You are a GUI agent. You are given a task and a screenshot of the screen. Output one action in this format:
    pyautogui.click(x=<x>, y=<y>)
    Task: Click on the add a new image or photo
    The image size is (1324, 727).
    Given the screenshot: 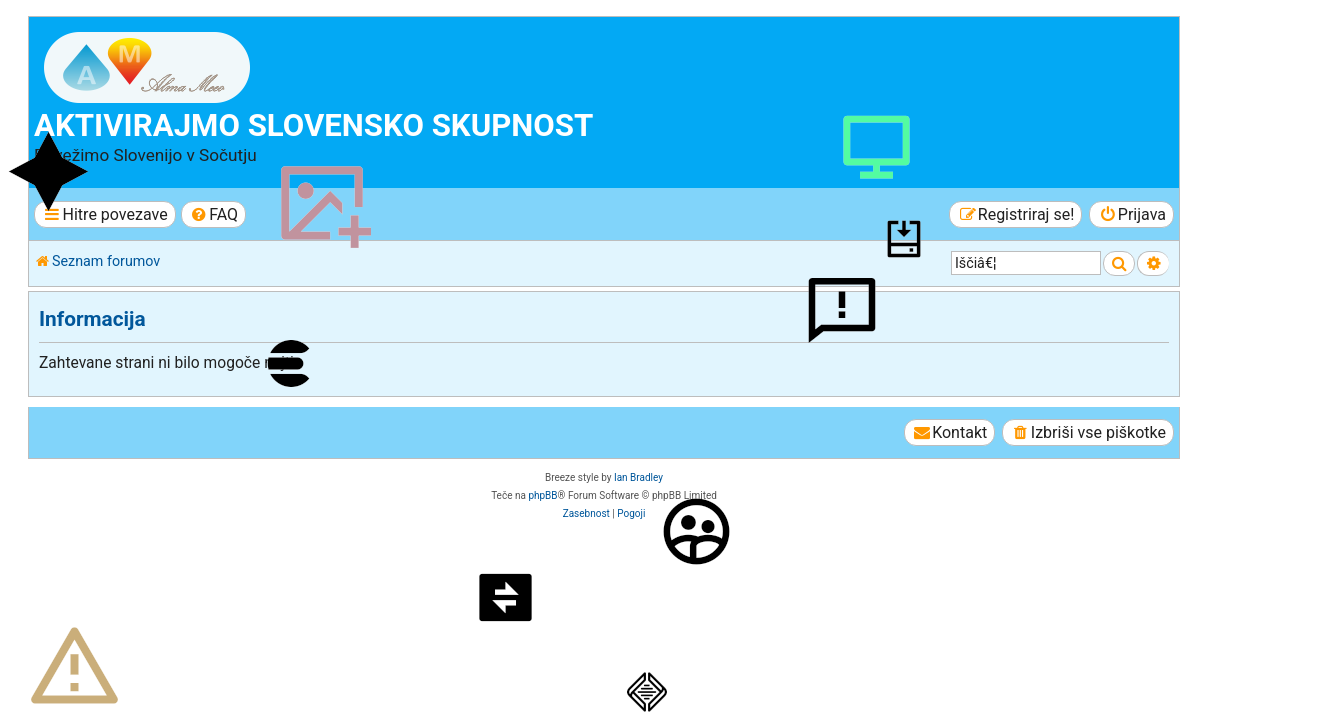 What is the action you would take?
    pyautogui.click(x=322, y=203)
    